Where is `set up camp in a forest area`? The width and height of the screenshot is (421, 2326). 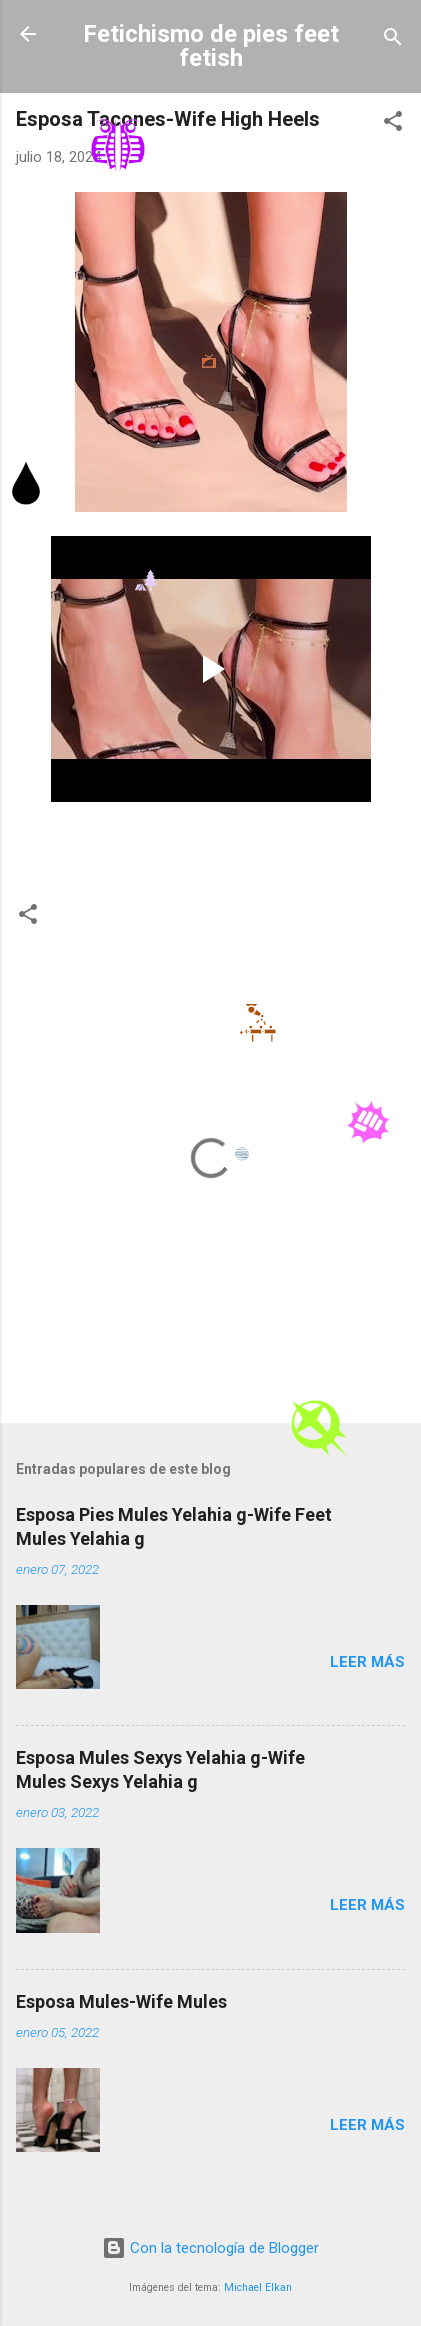 set up camp in a forest area is located at coordinates (146, 580).